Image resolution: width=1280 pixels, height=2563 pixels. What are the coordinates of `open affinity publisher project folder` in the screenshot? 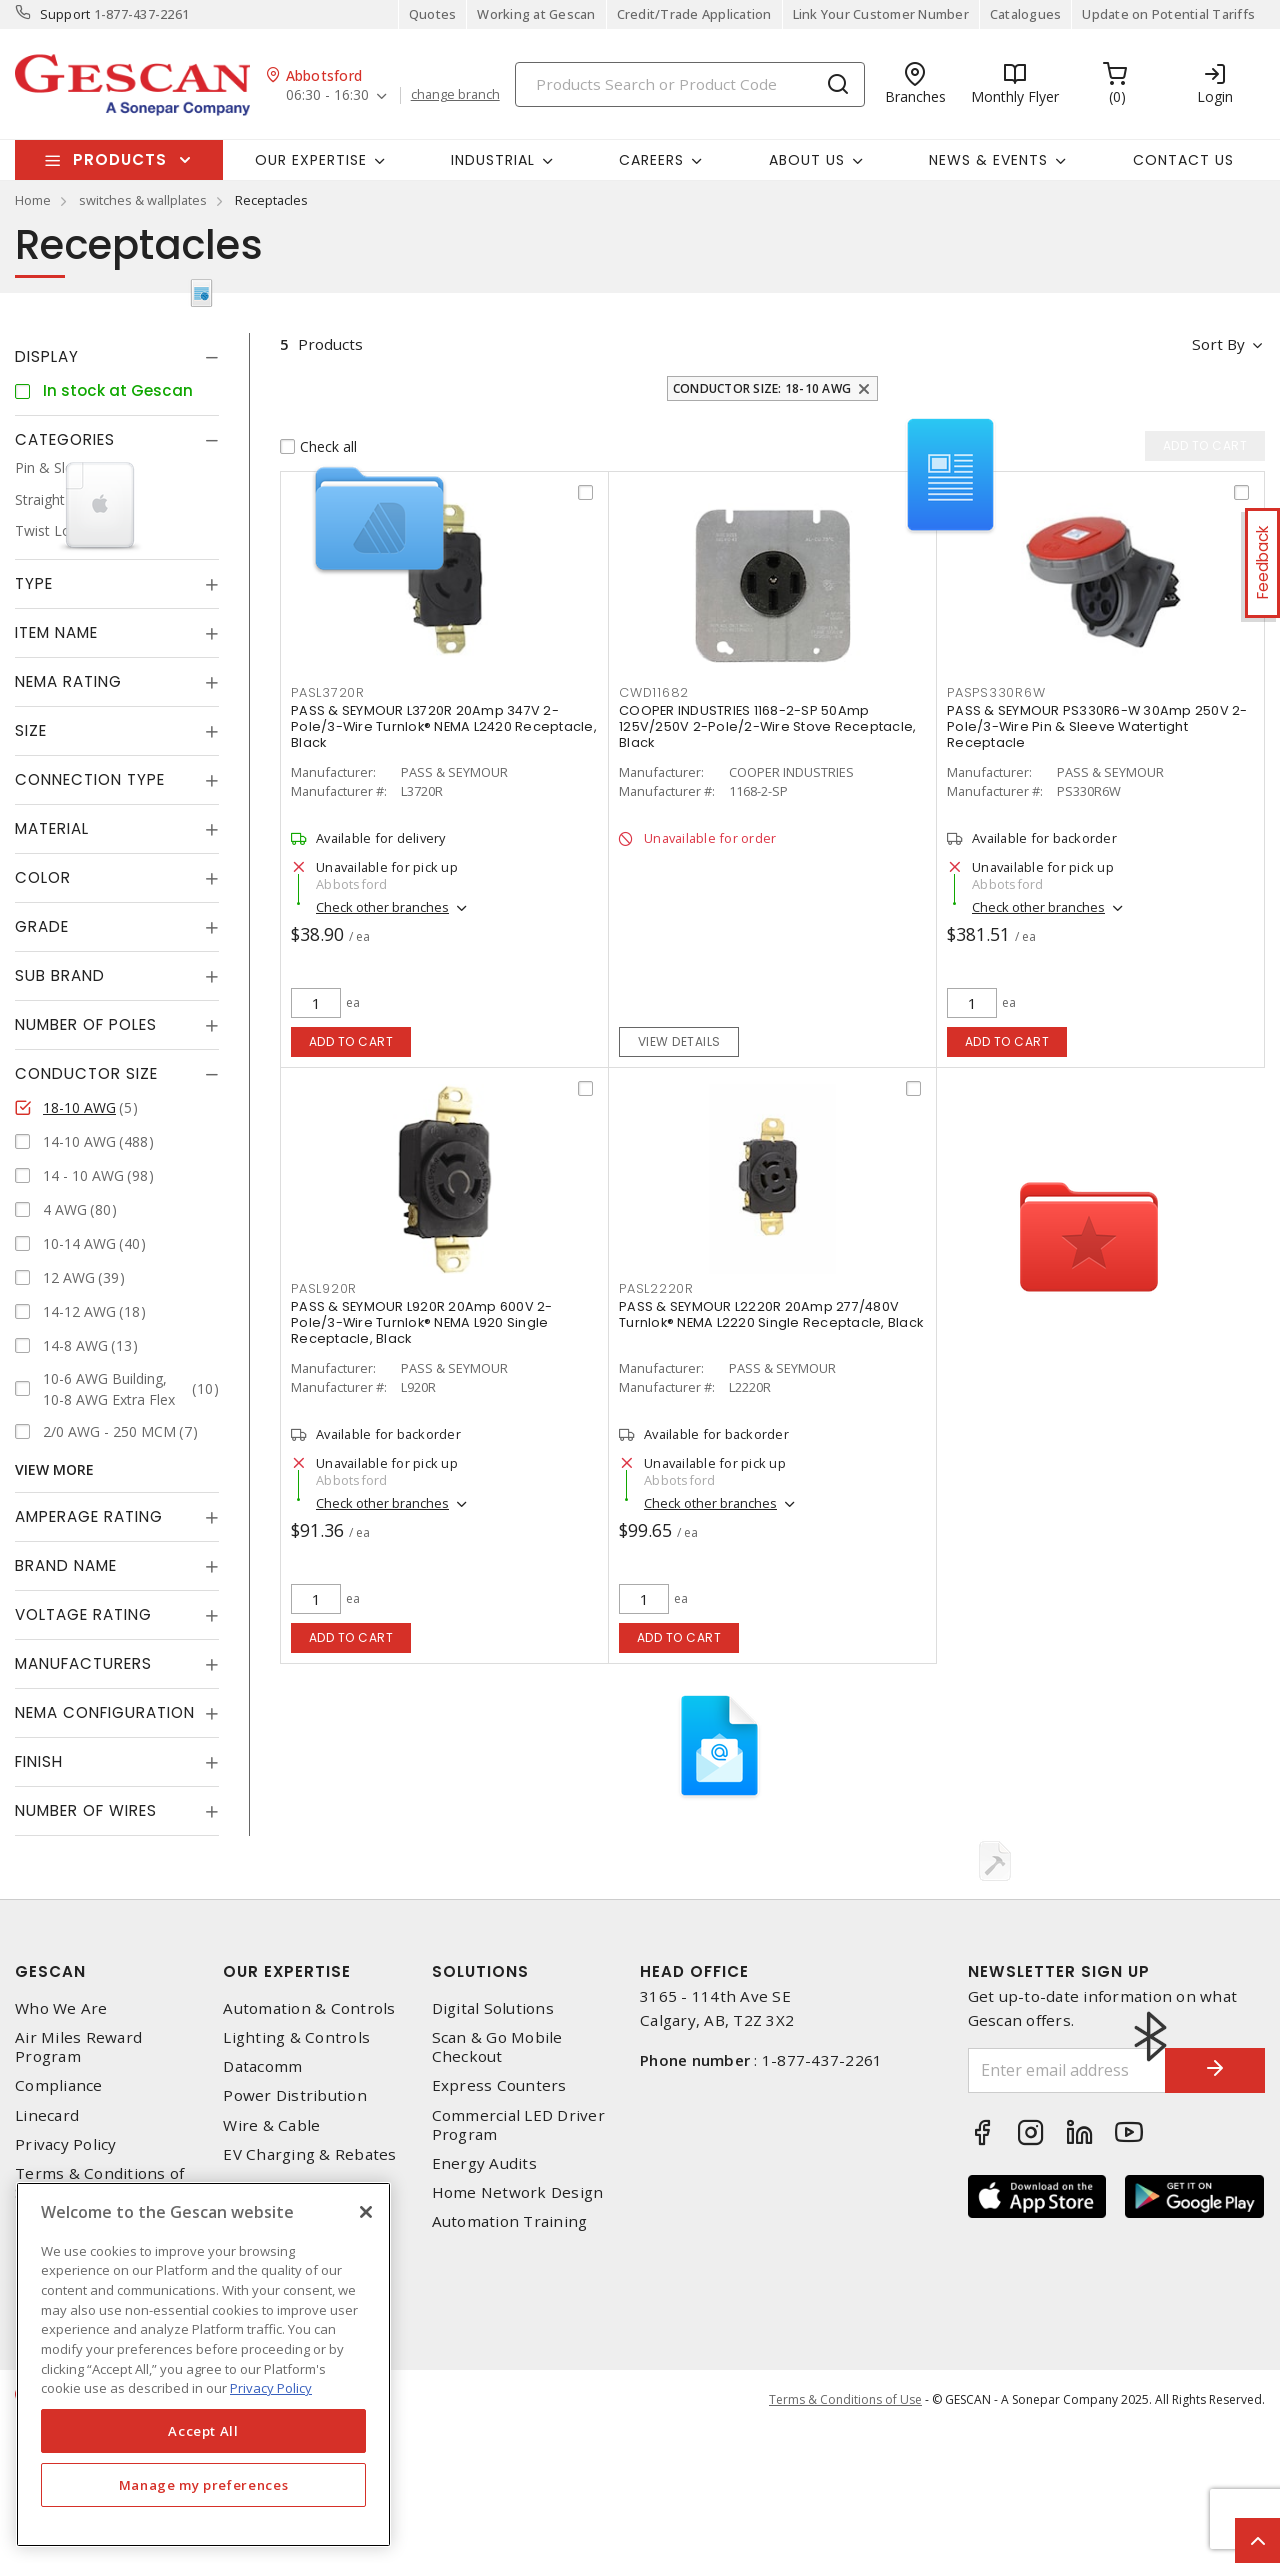 It's located at (379, 518).